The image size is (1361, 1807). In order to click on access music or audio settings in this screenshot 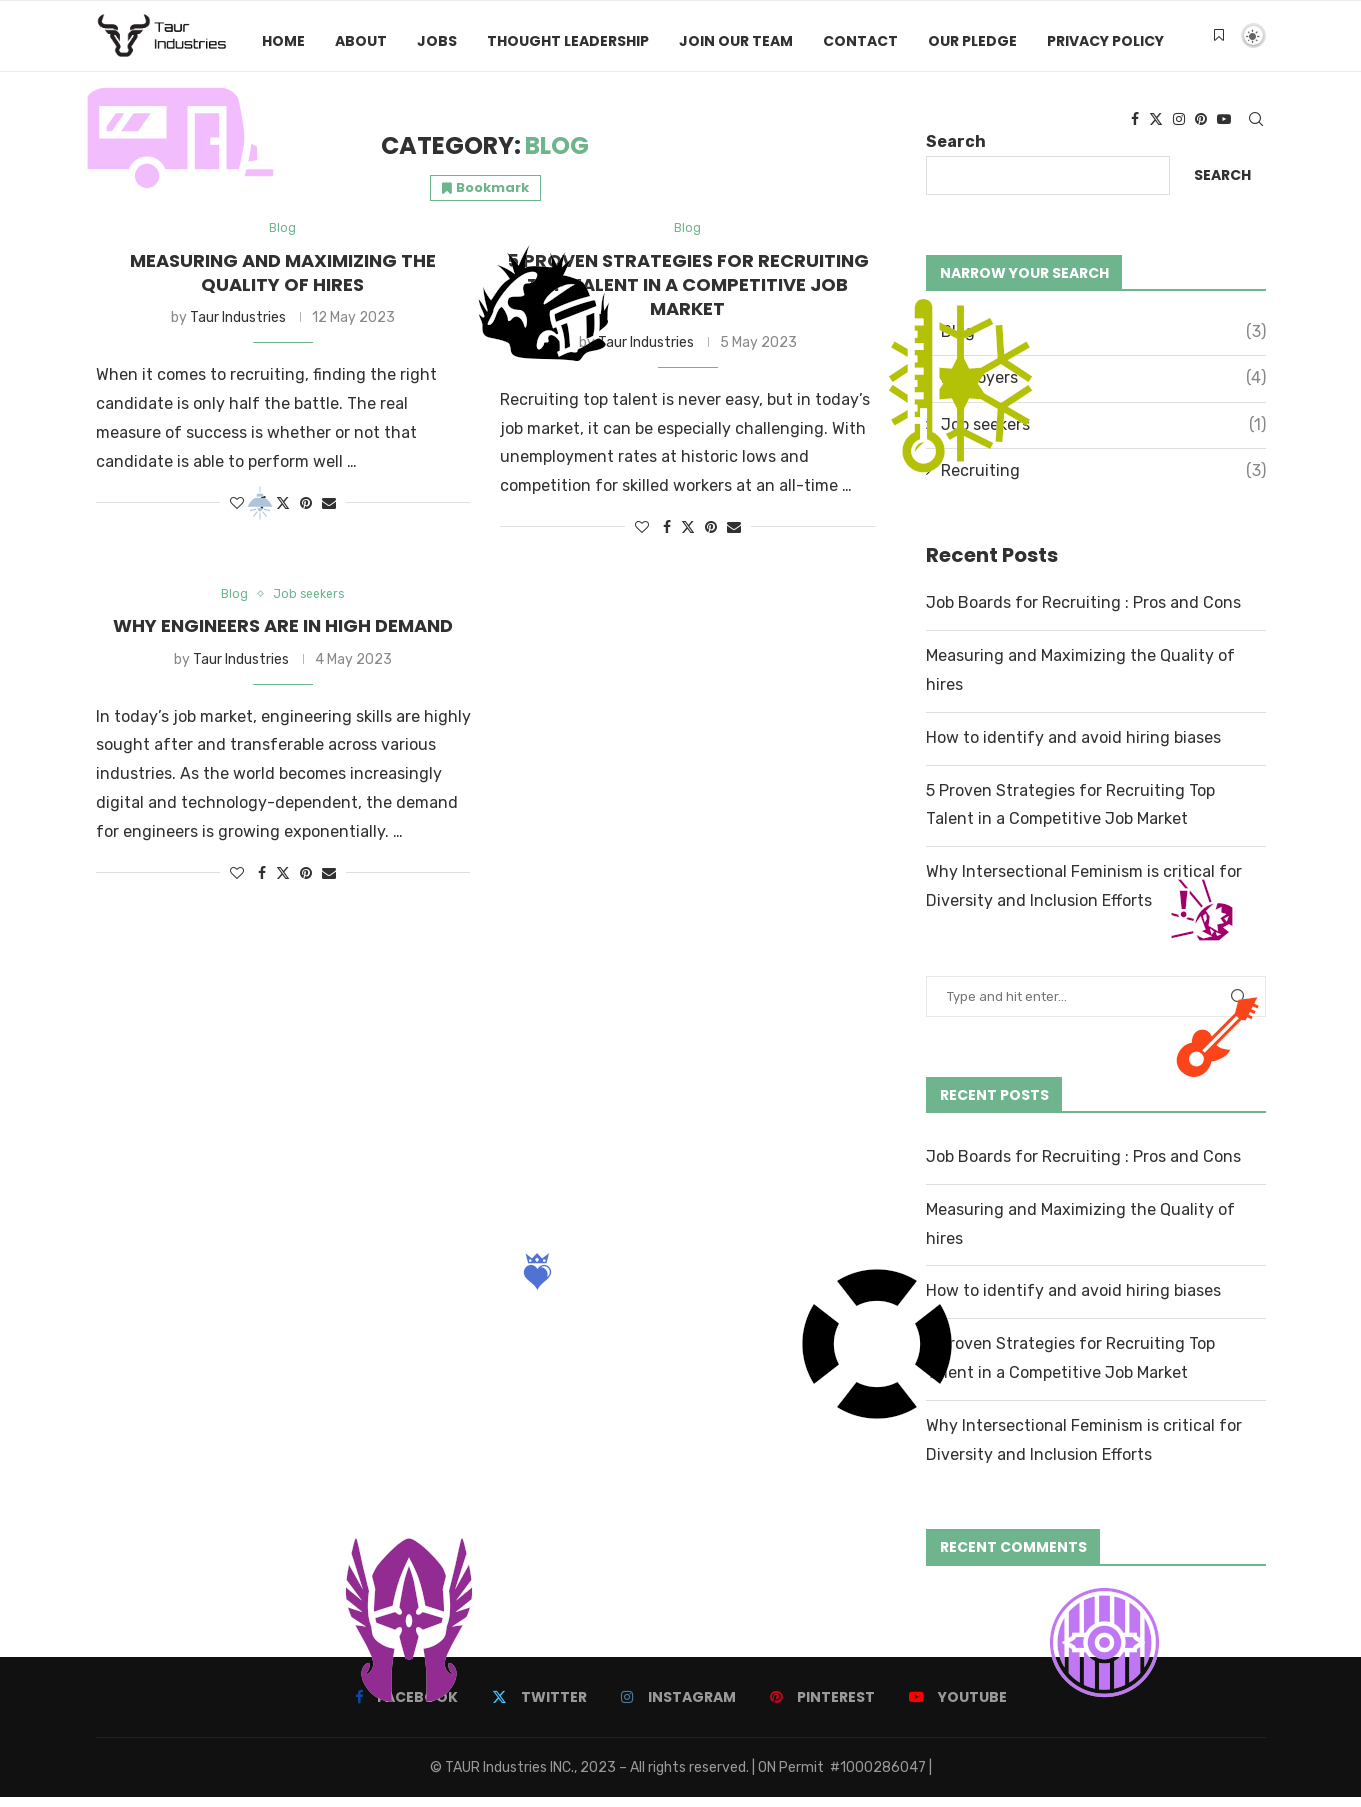, I will do `click(1217, 1037)`.